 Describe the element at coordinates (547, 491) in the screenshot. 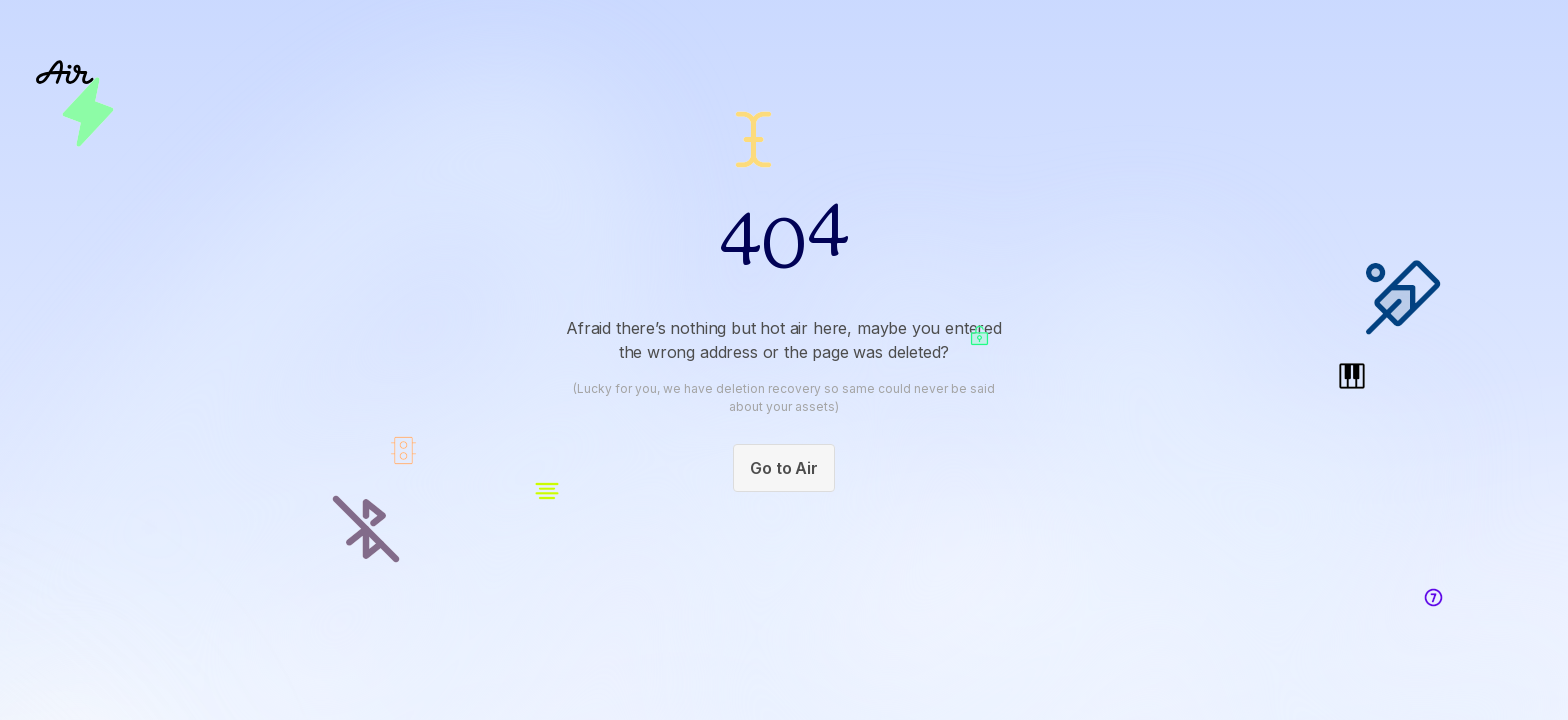

I see `center-align text or content` at that location.